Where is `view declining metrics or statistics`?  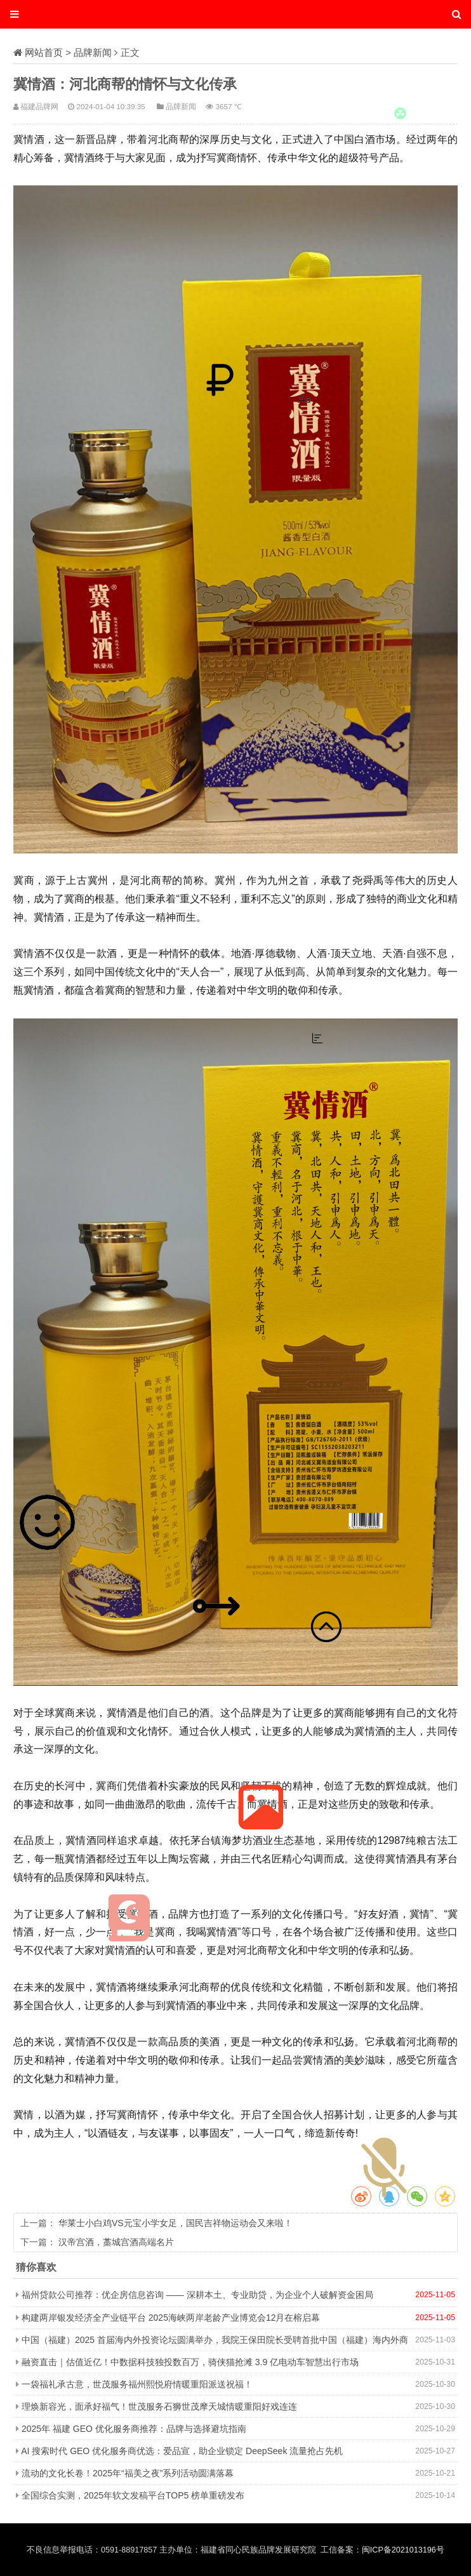 view declining metrics or statistics is located at coordinates (317, 1038).